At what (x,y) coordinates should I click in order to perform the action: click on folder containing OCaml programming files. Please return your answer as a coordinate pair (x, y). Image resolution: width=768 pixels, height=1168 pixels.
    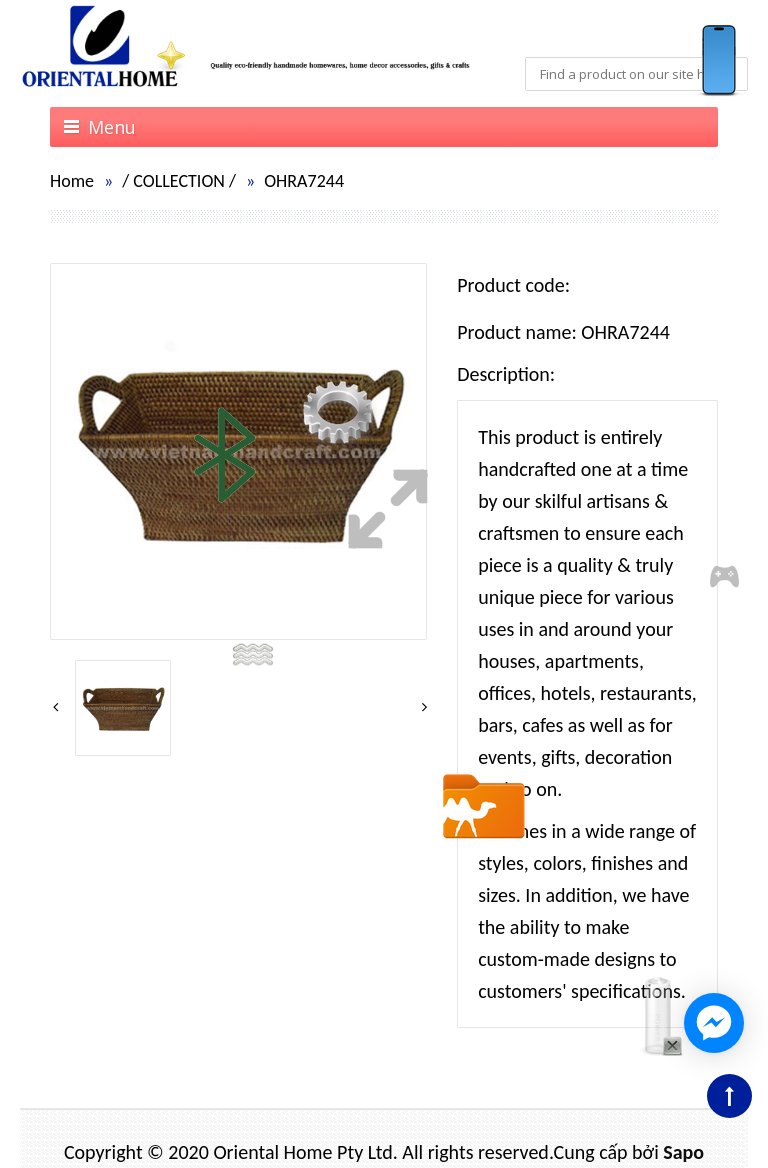
    Looking at the image, I should click on (483, 808).